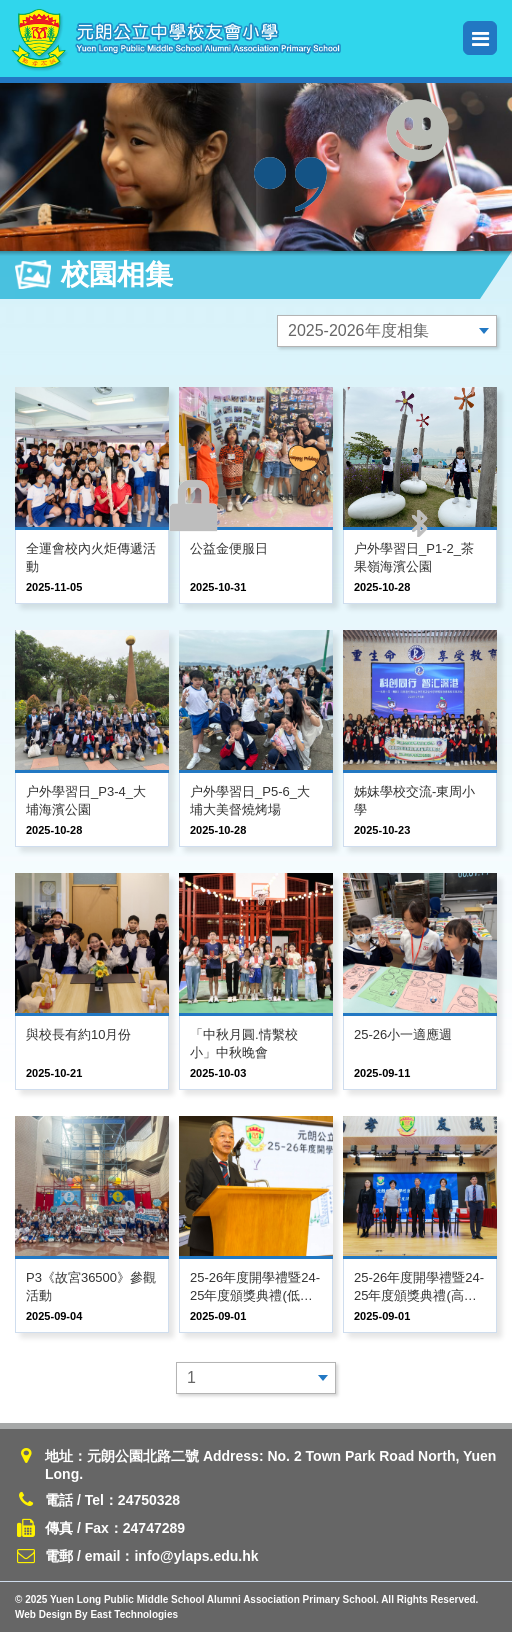 The image size is (512, 1632). I want to click on indicates content is locked or protected from editing, so click(193, 507).